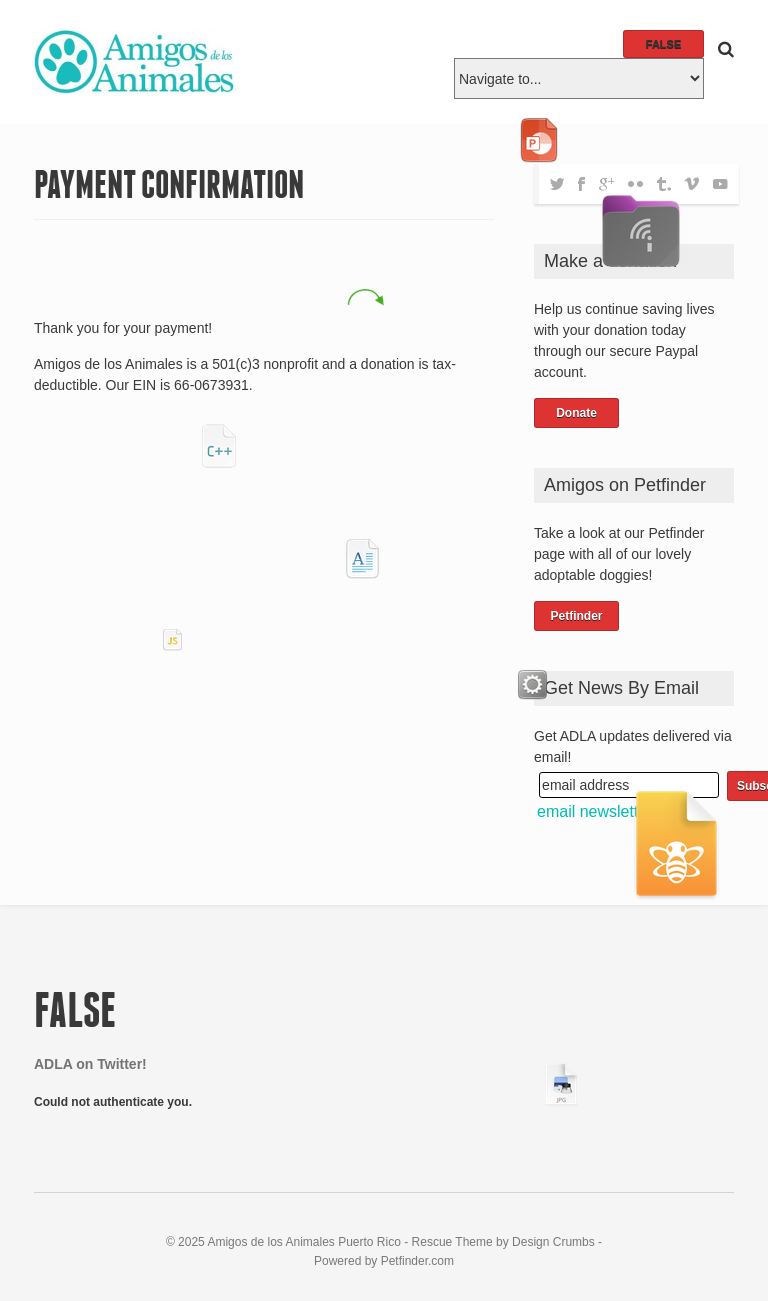 Image resolution: width=768 pixels, height=1301 pixels. Describe the element at coordinates (366, 297) in the screenshot. I see `redo the last undone action` at that location.